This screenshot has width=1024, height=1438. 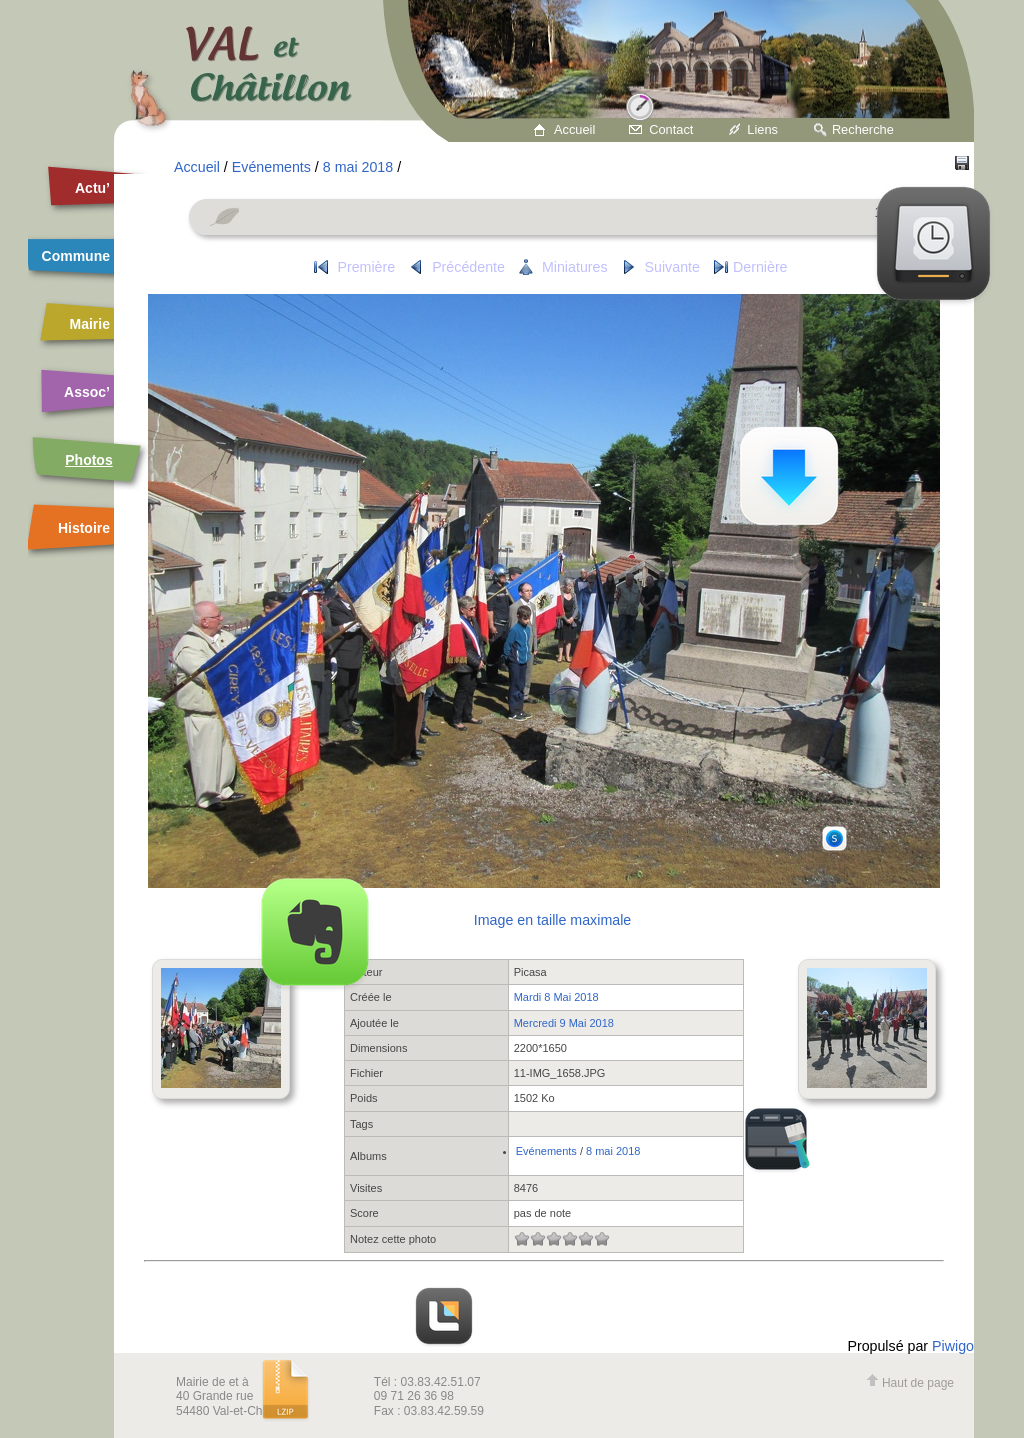 I want to click on open evernote note-taking app, so click(x=315, y=932).